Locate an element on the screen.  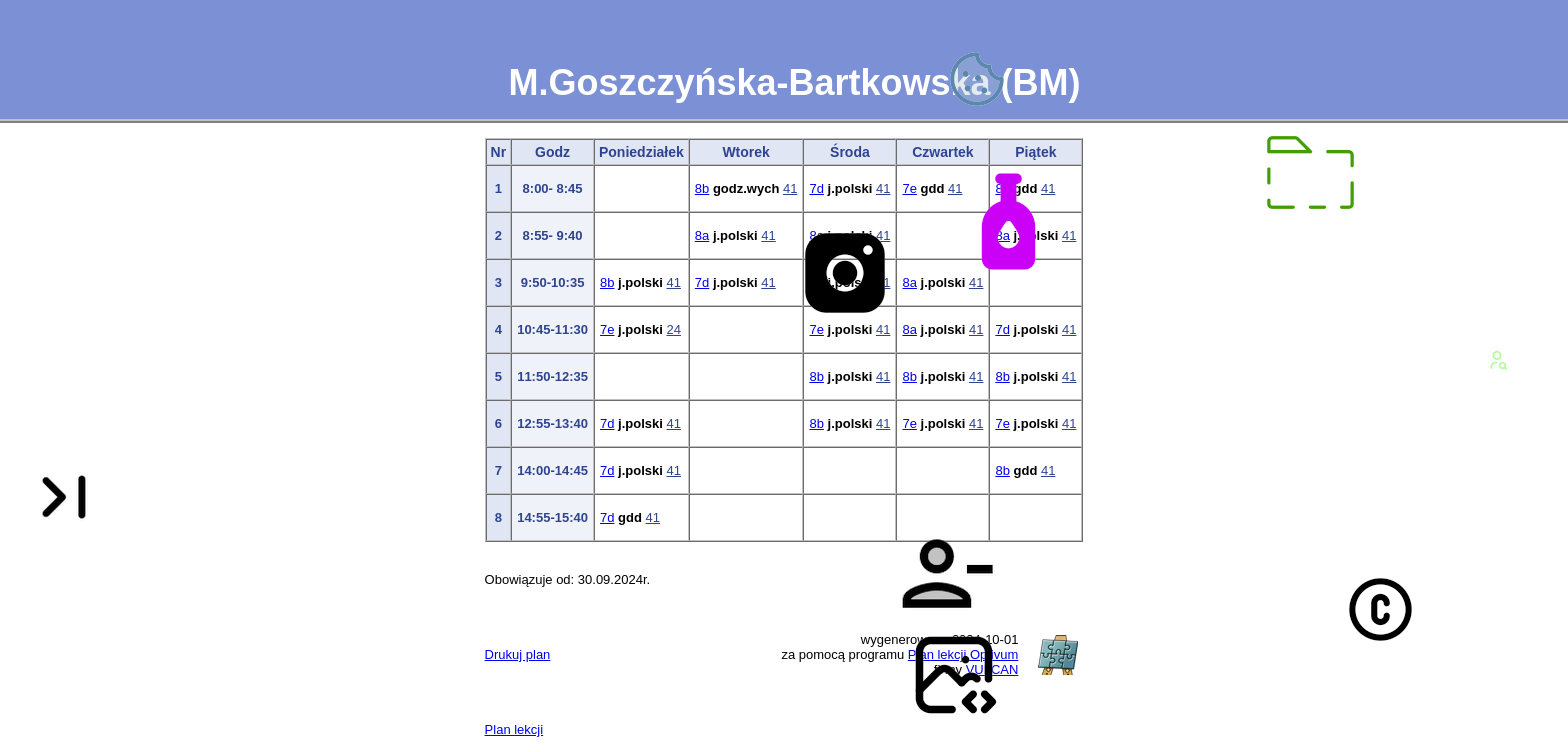
remove a contact or friend is located at coordinates (945, 573).